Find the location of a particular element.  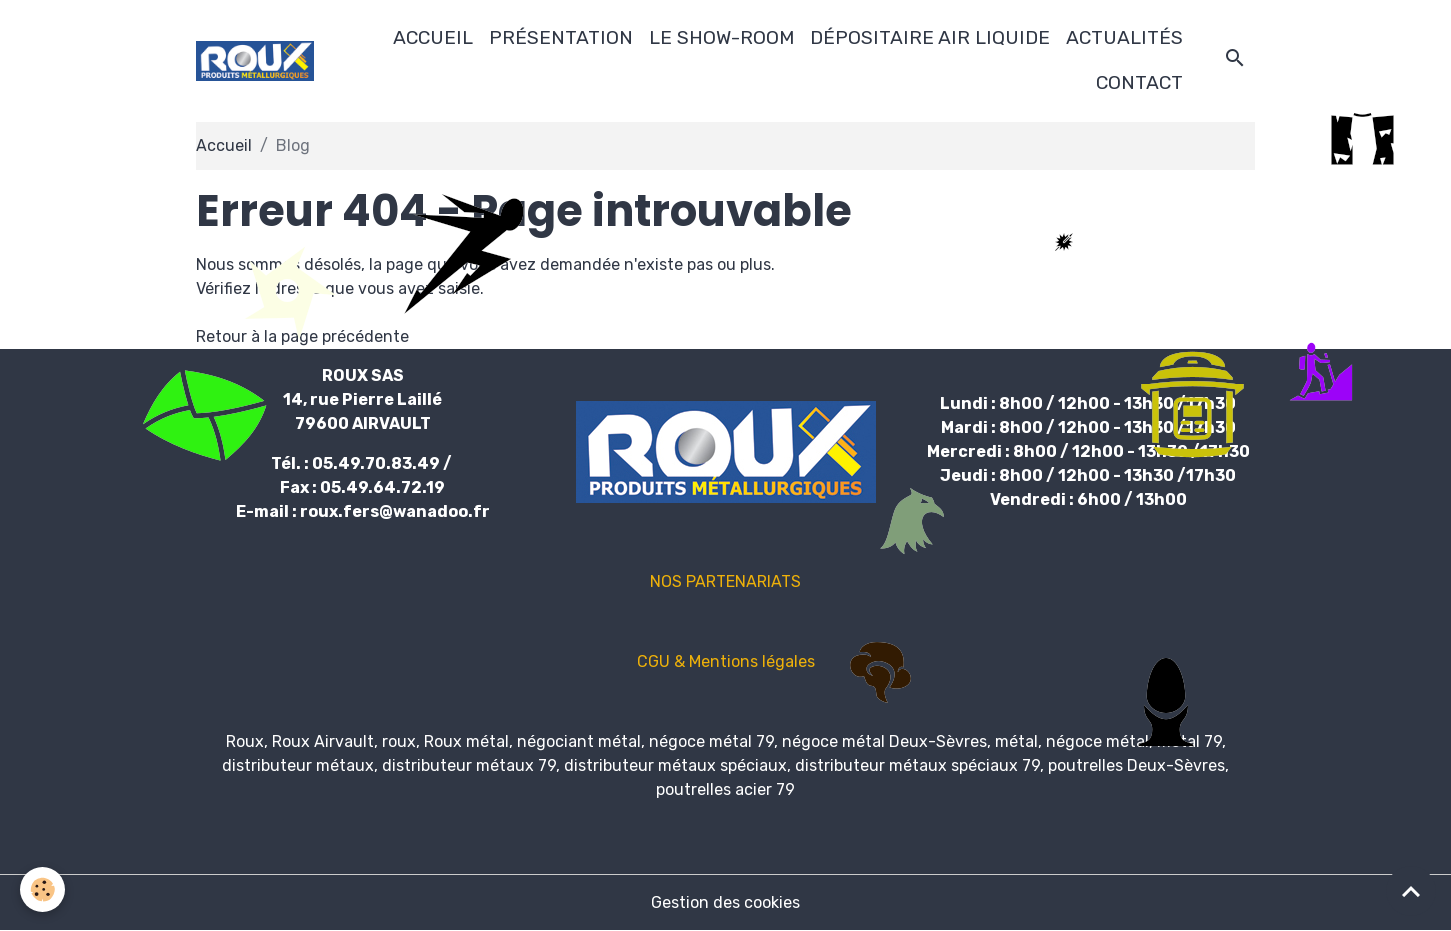

activate sprint or run mode is located at coordinates (463, 254).